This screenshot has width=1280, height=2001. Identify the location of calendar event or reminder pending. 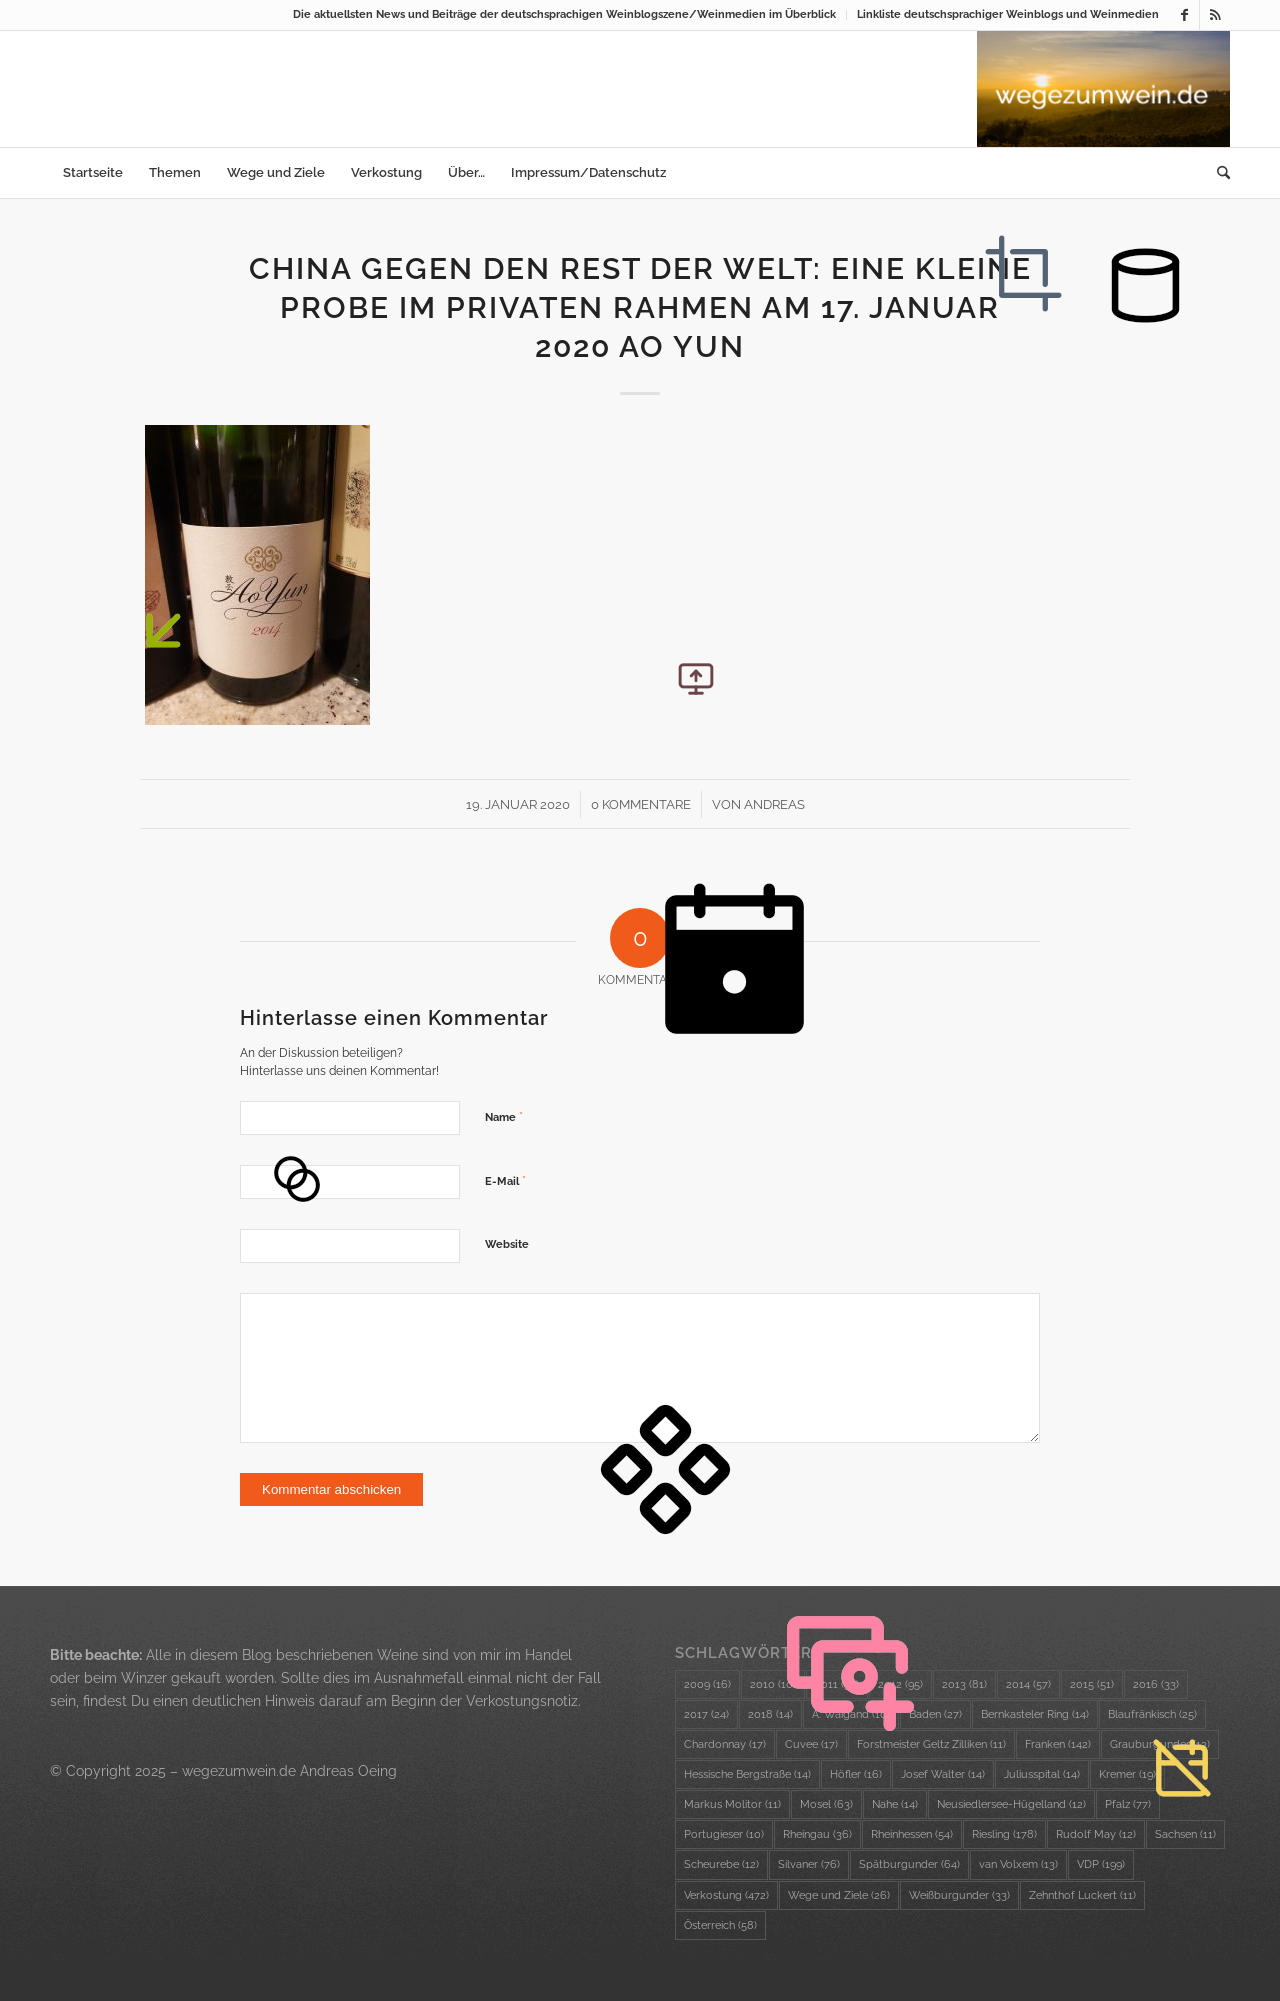
(734, 964).